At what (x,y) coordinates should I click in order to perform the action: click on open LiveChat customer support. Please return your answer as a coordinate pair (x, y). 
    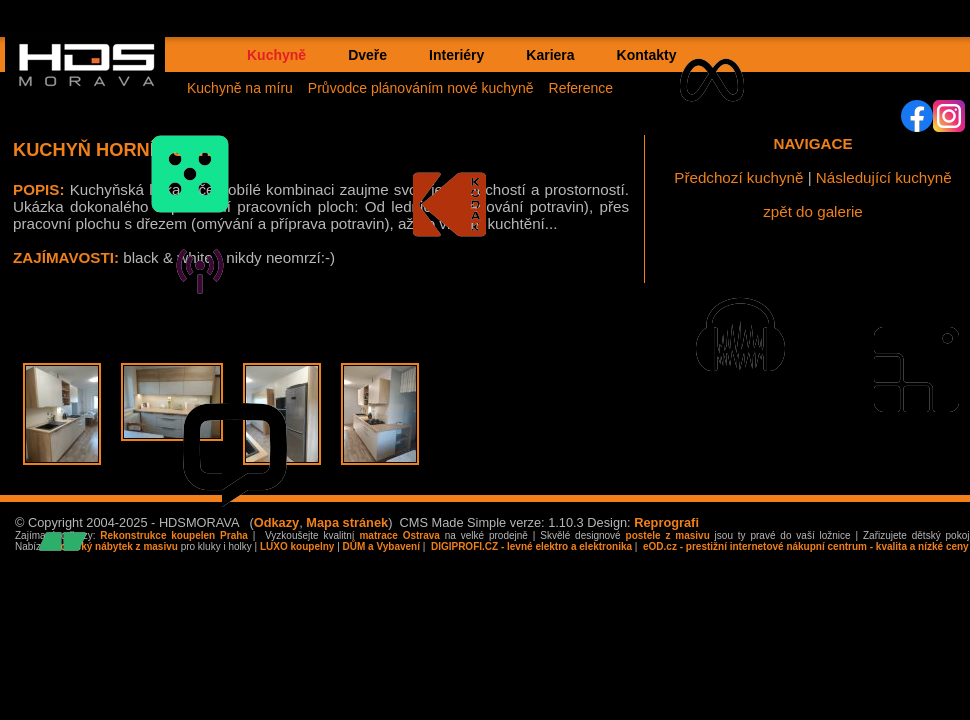
    Looking at the image, I should click on (235, 455).